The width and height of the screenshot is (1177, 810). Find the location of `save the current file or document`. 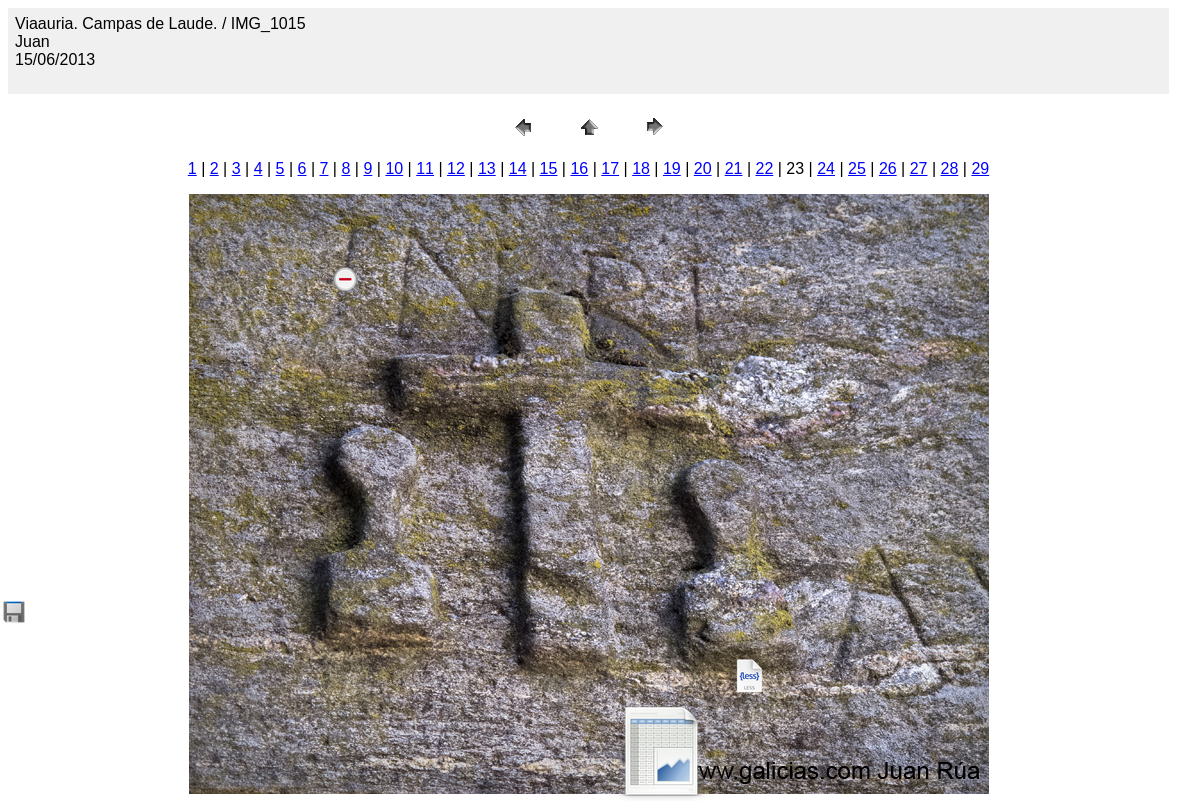

save the current file or document is located at coordinates (14, 612).